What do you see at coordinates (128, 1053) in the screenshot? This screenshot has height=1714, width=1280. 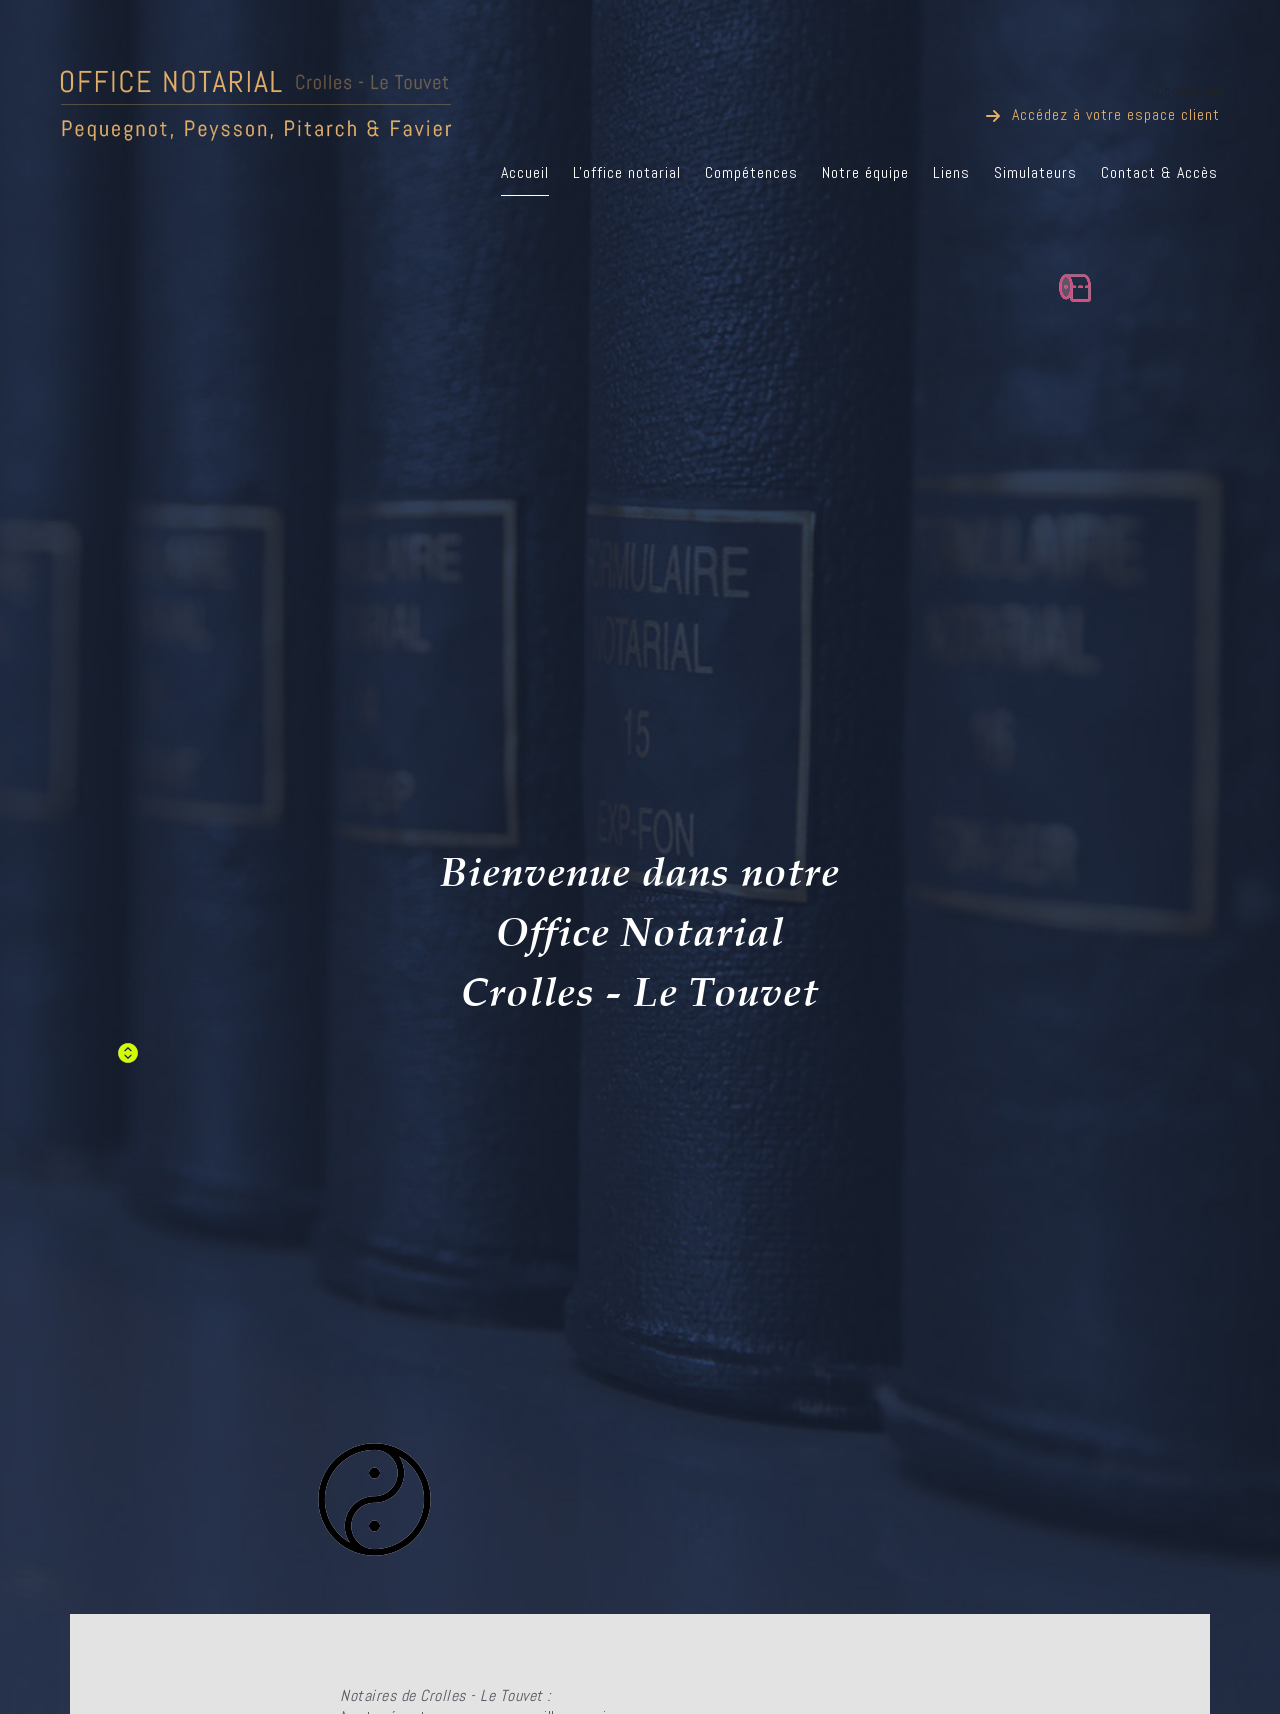 I see `expand or collapse a section` at bounding box center [128, 1053].